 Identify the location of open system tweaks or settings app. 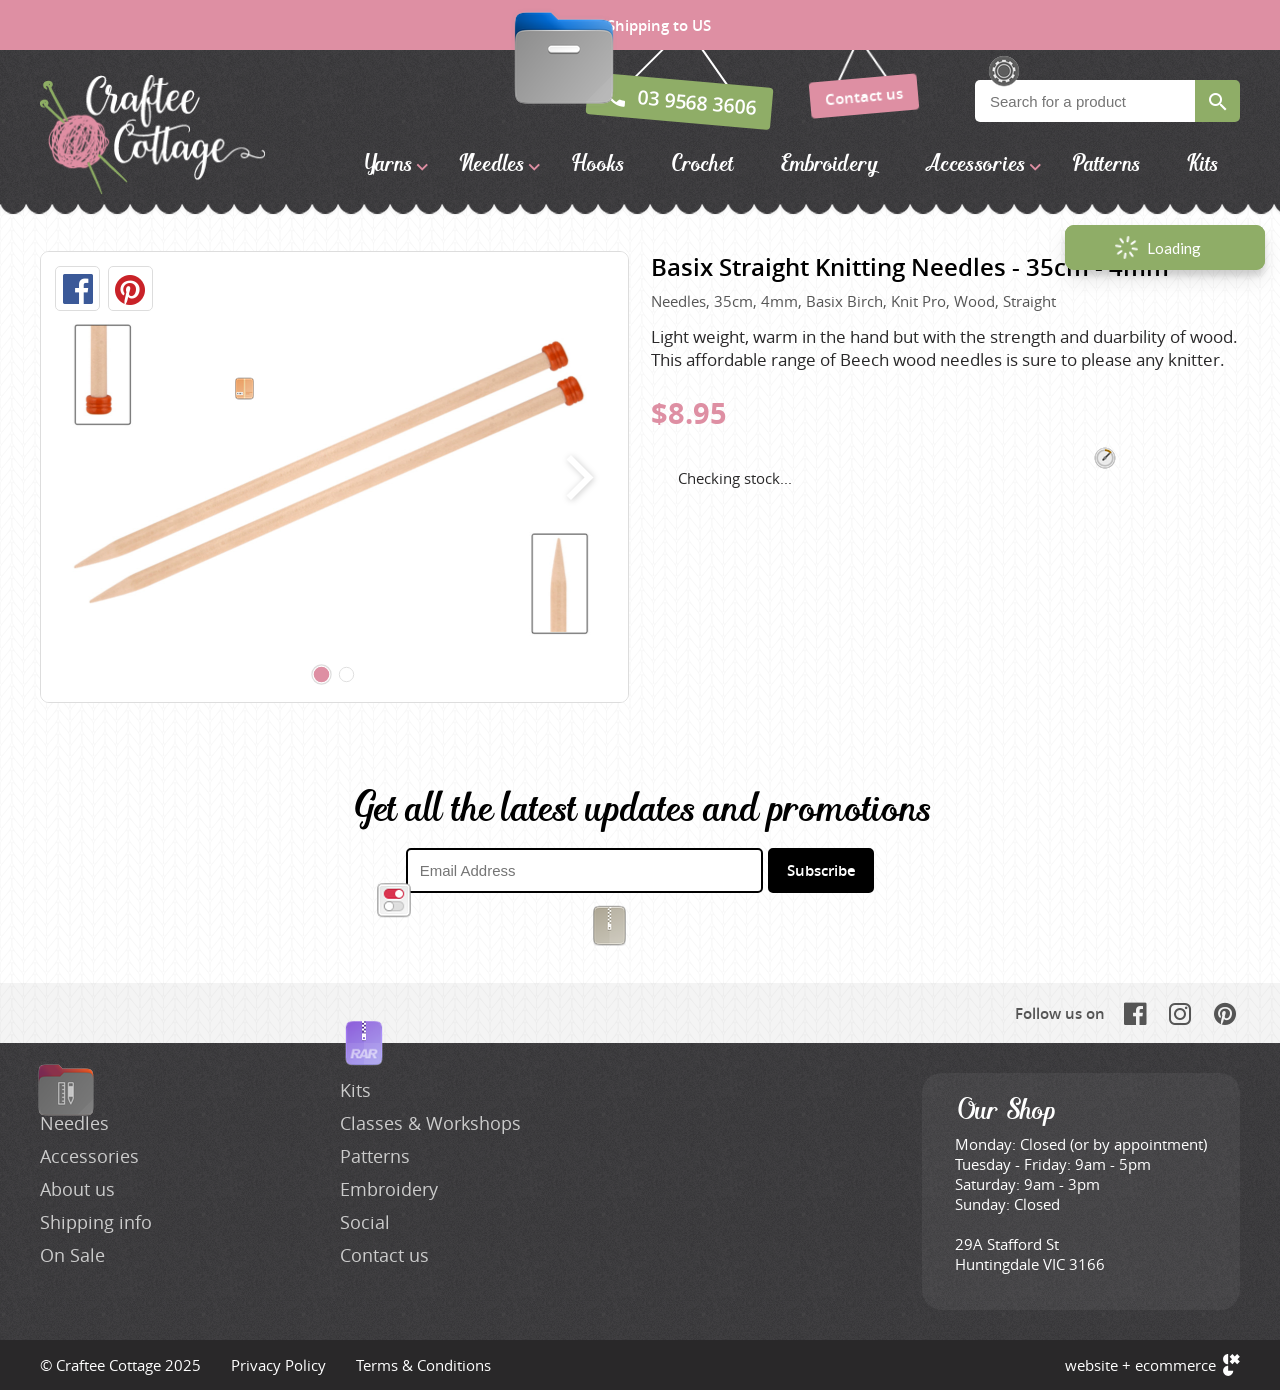
(394, 900).